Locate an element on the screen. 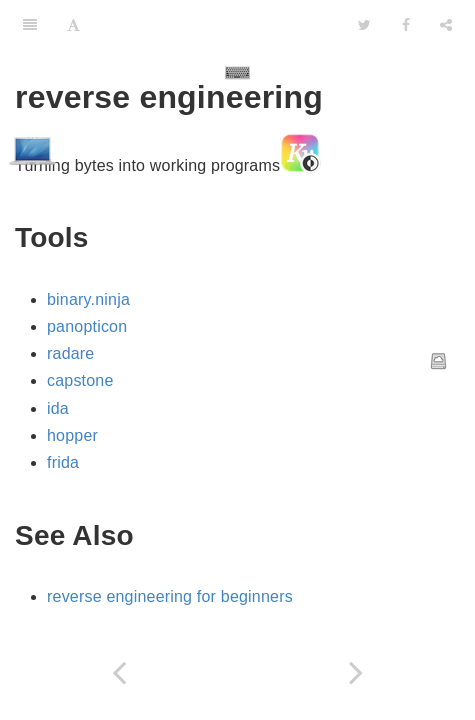  bluetooth keyboard connected is located at coordinates (237, 72).